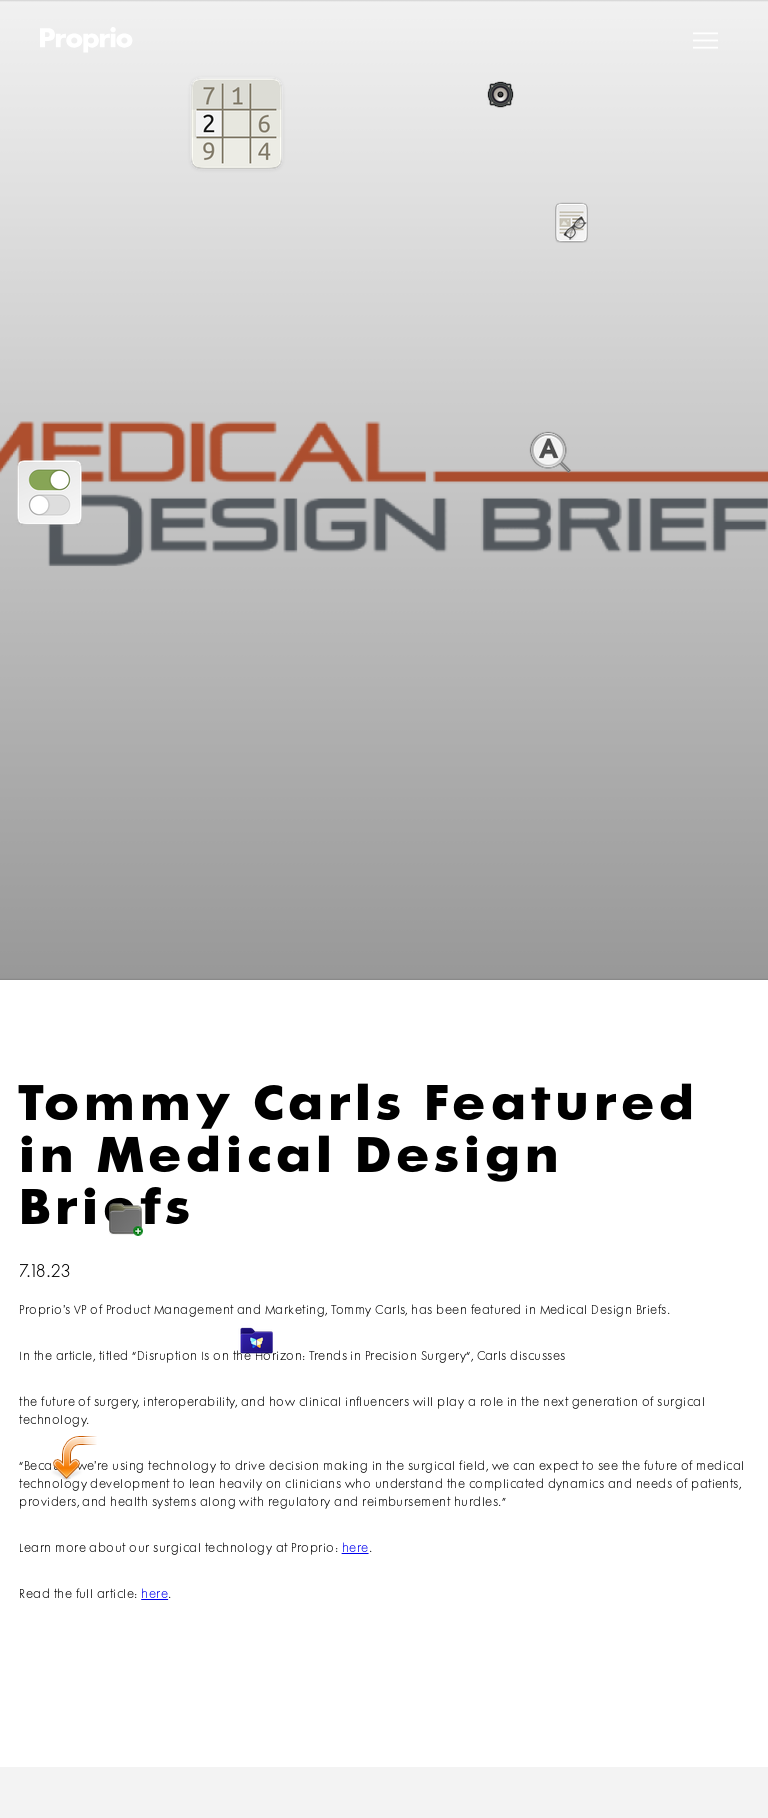 This screenshot has height=1818, width=768. I want to click on search for text or content, so click(550, 452).